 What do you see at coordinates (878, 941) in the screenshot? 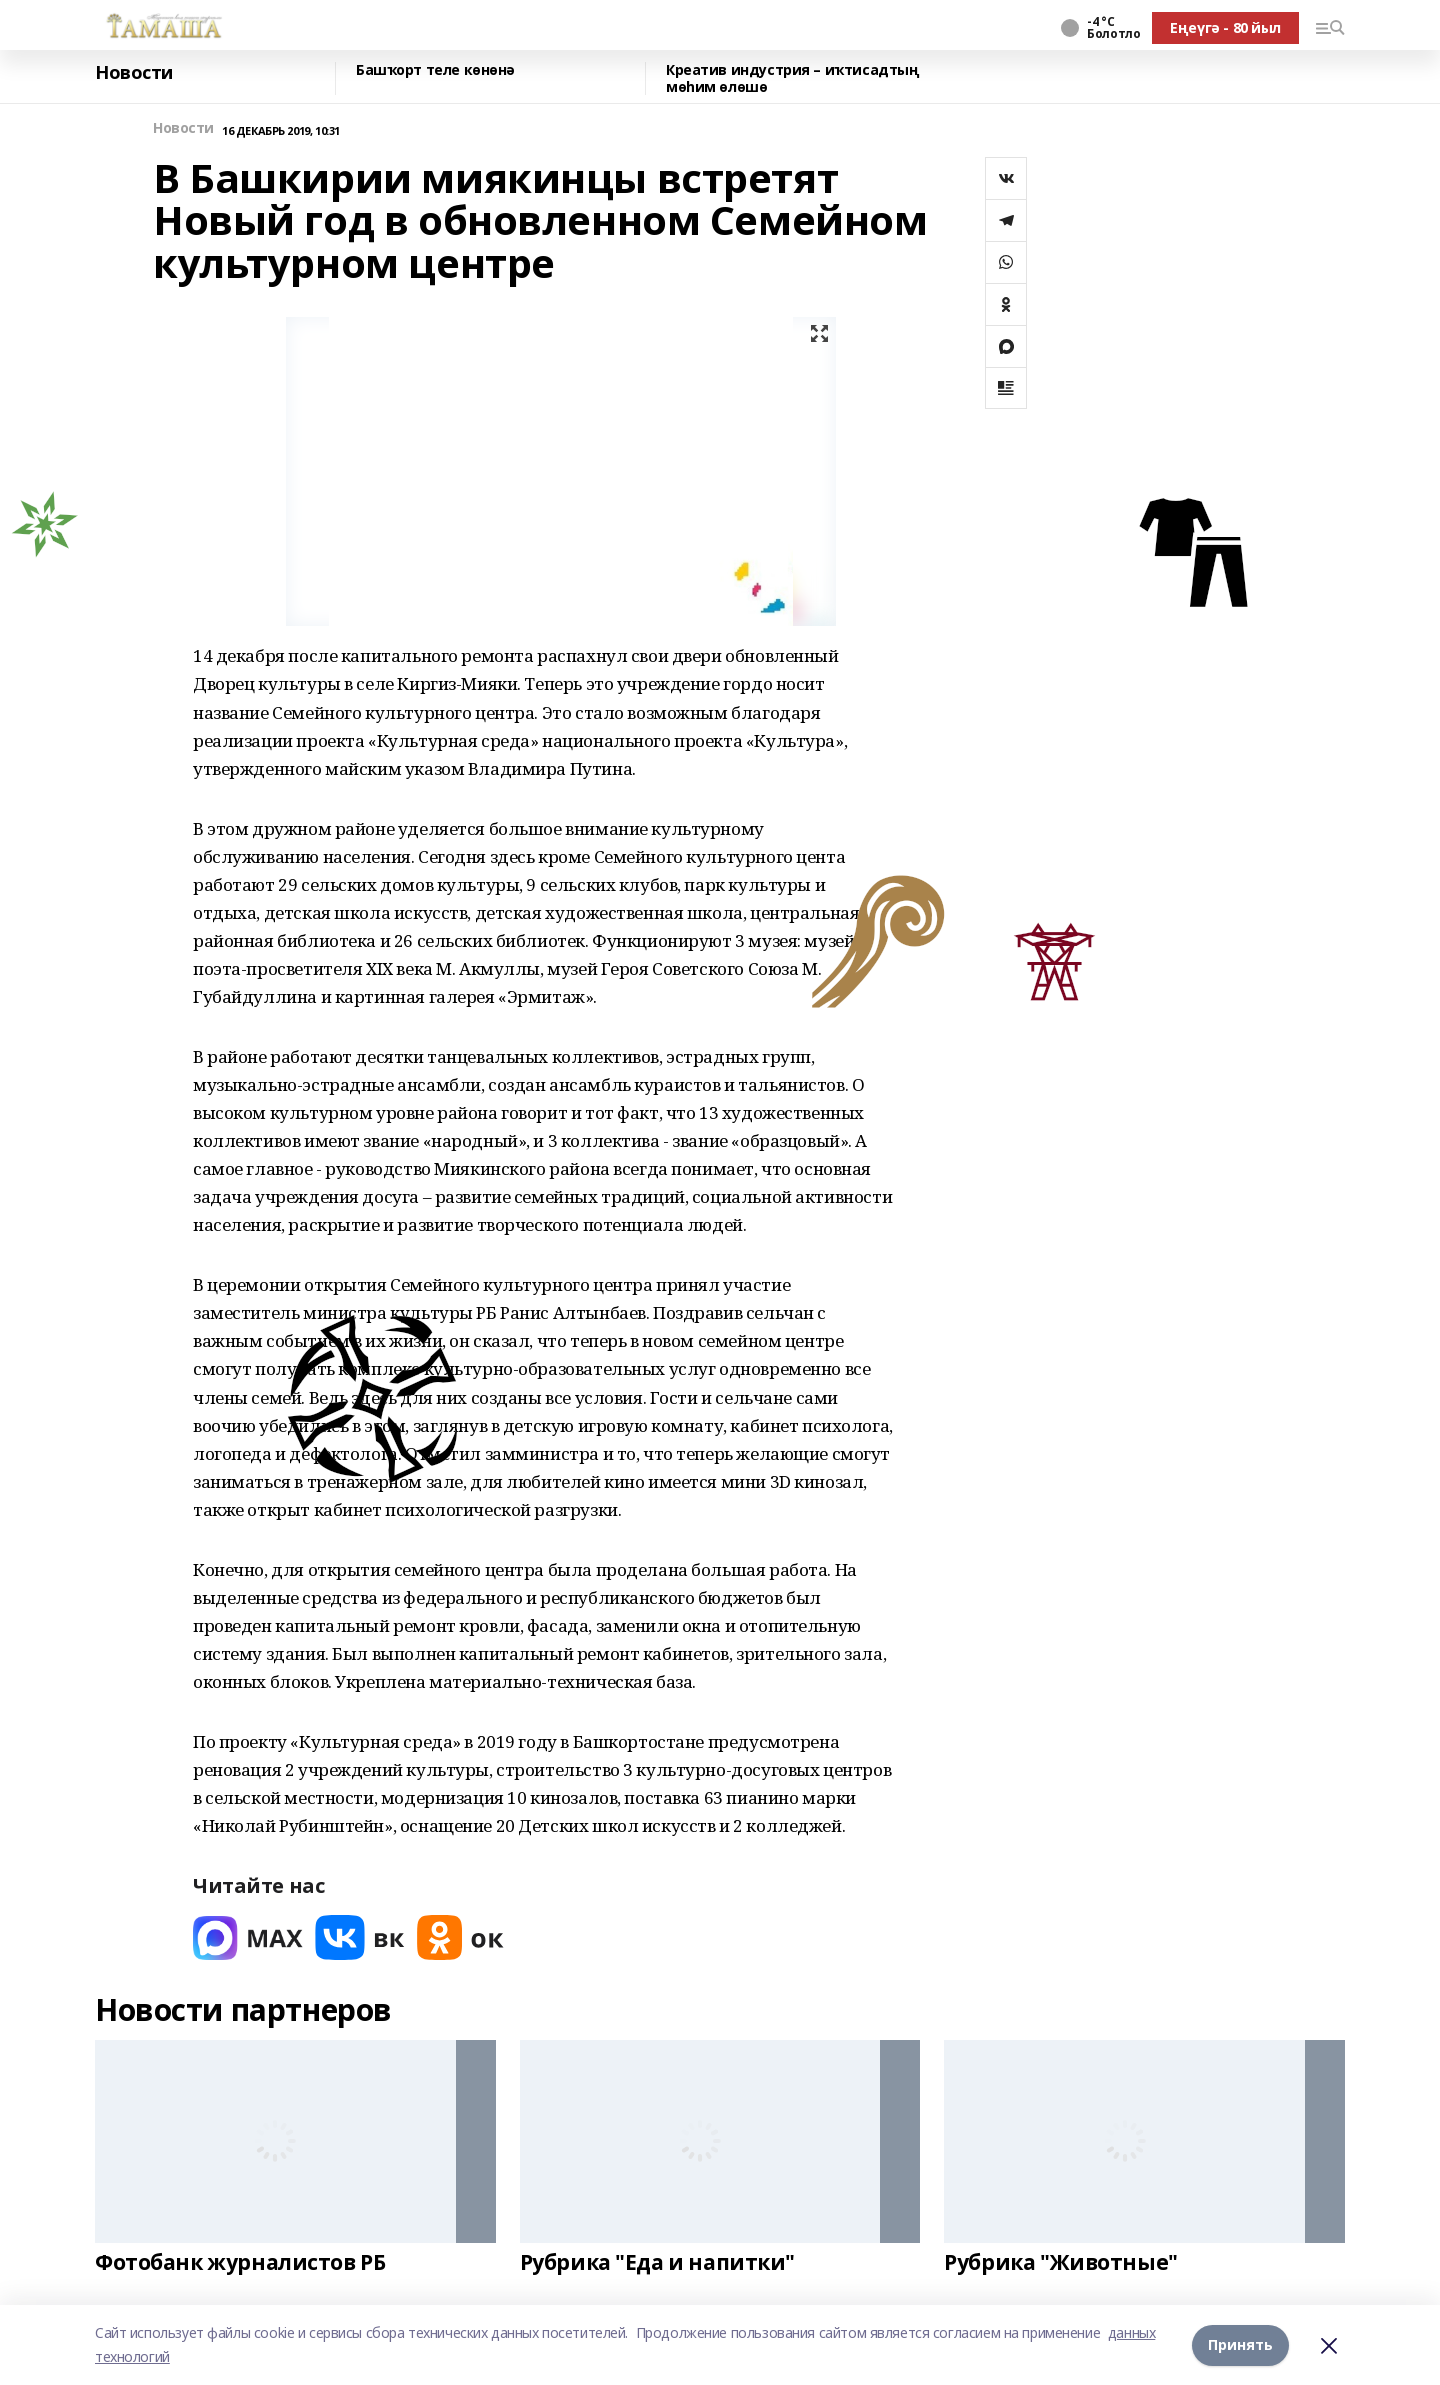
I see `select wizard or mage character class` at bounding box center [878, 941].